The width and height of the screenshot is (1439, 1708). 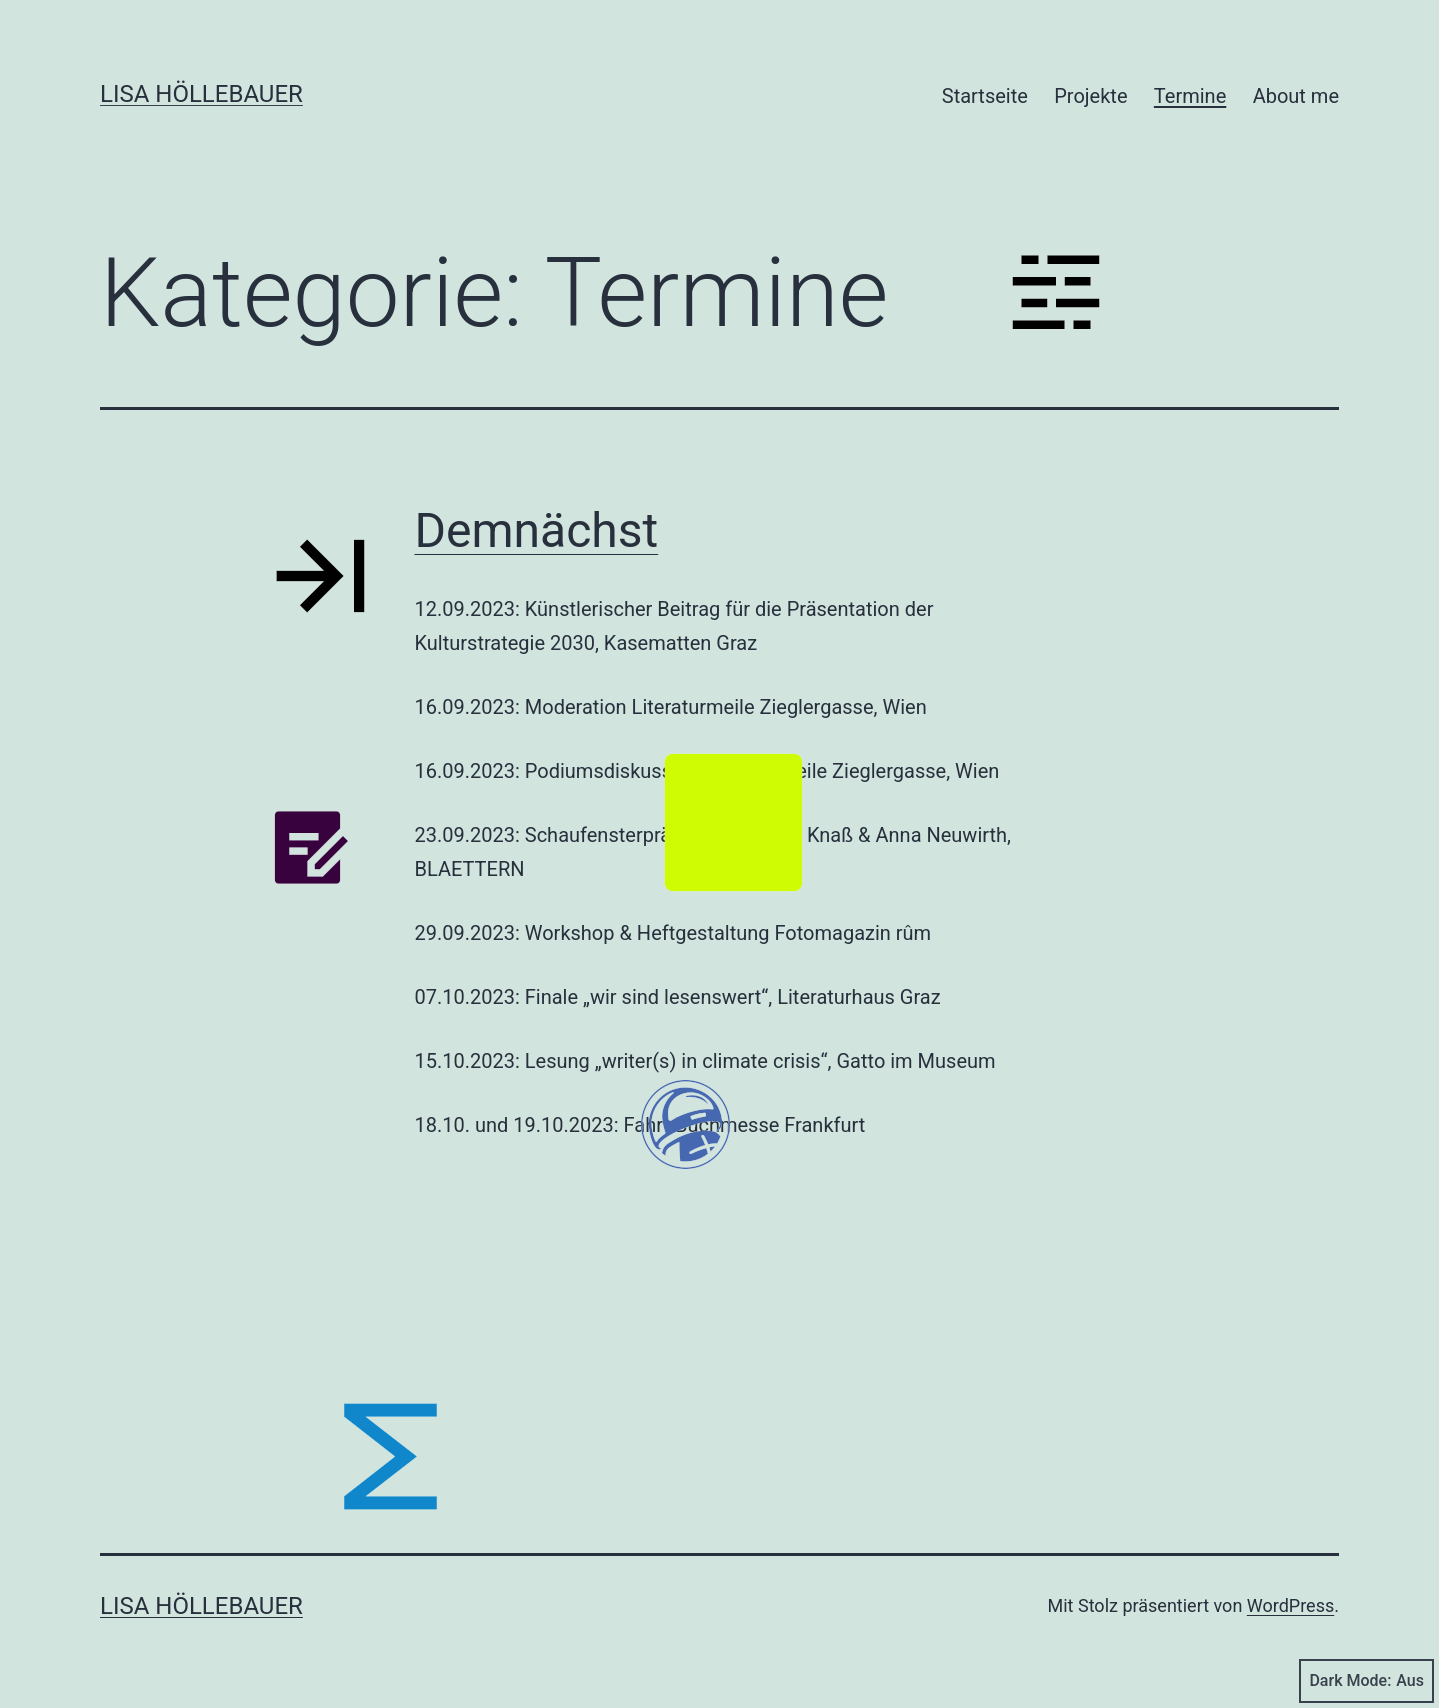 What do you see at coordinates (307, 847) in the screenshot?
I see `edit or compose a draft document` at bounding box center [307, 847].